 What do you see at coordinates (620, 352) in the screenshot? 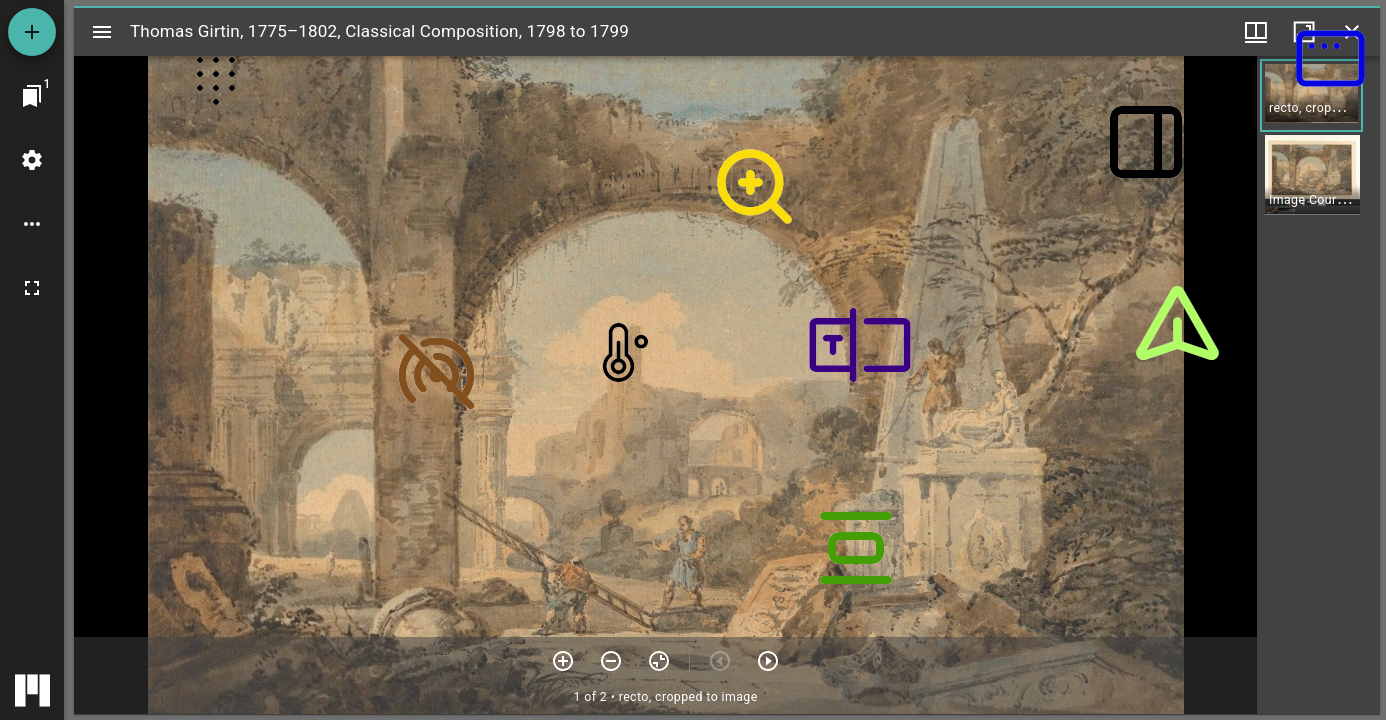
I see `view current temperature reading` at bounding box center [620, 352].